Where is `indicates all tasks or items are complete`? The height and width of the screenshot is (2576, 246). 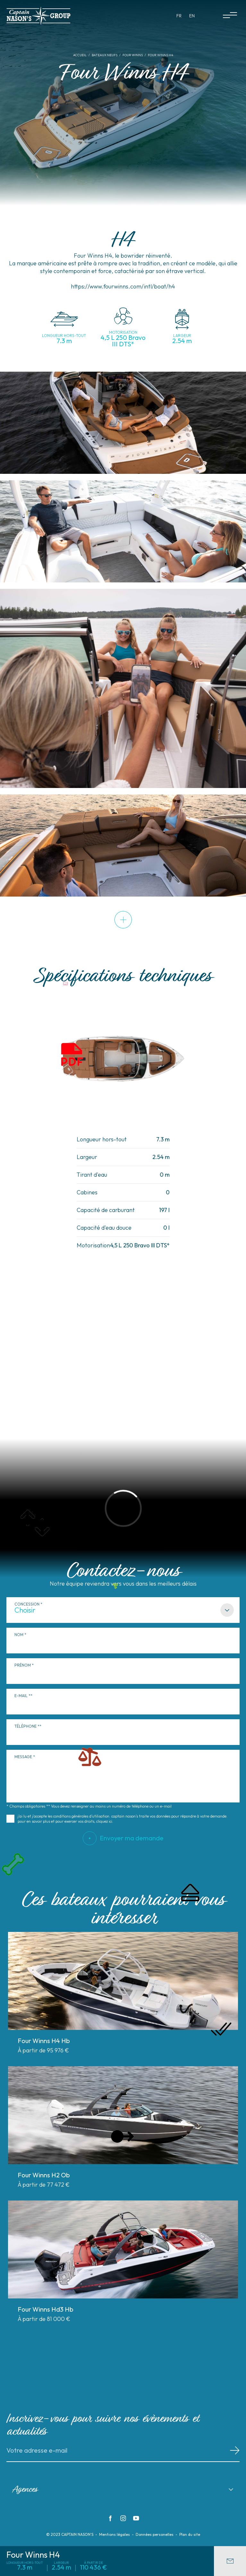
indicates all tasks or items are complete is located at coordinates (221, 2029).